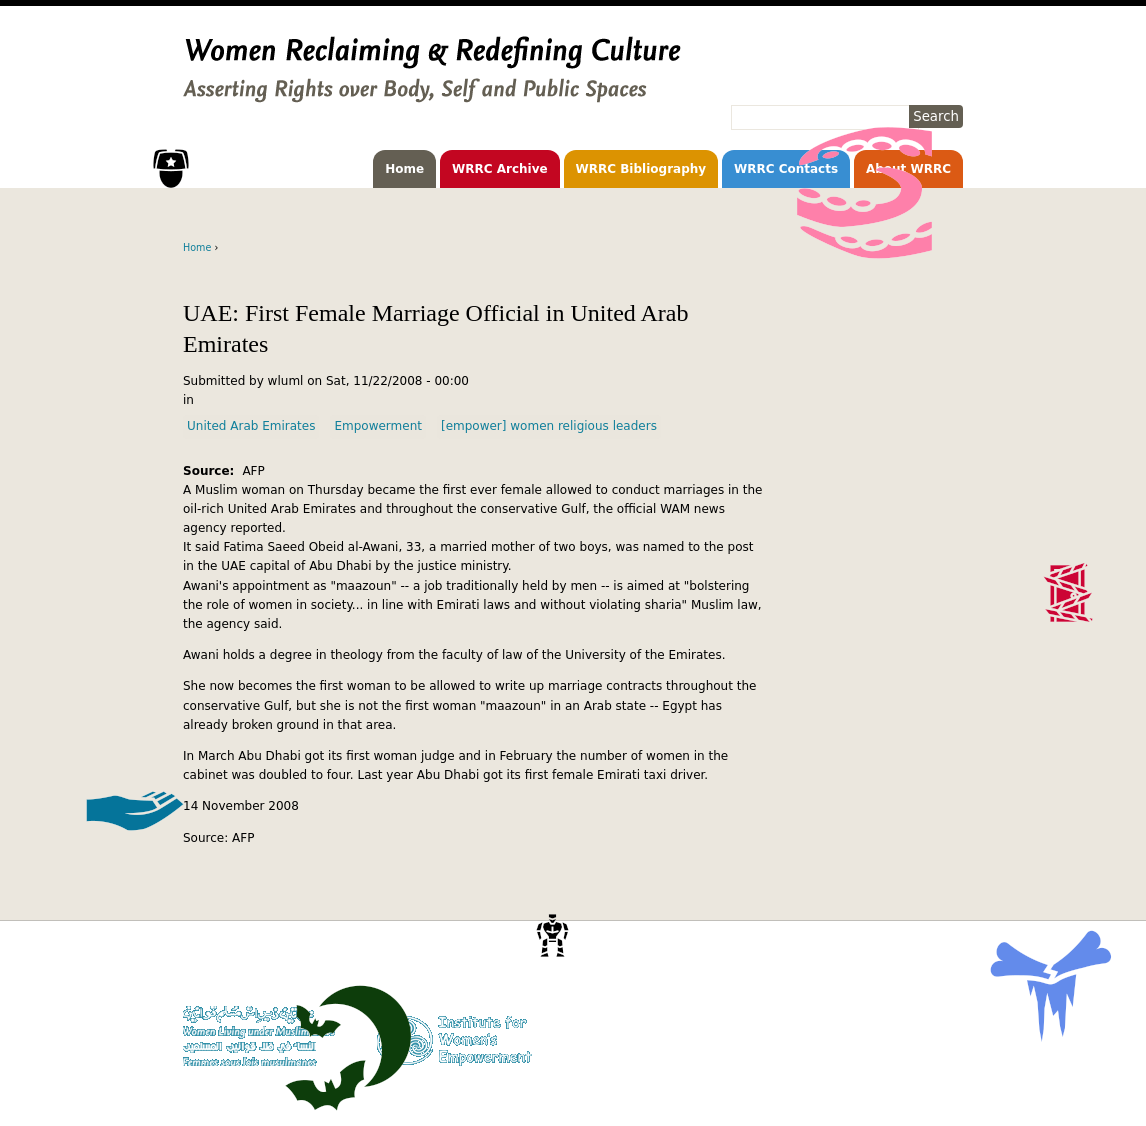  What do you see at coordinates (171, 168) in the screenshot?
I see `select Russian-style winter hat accessory` at bounding box center [171, 168].